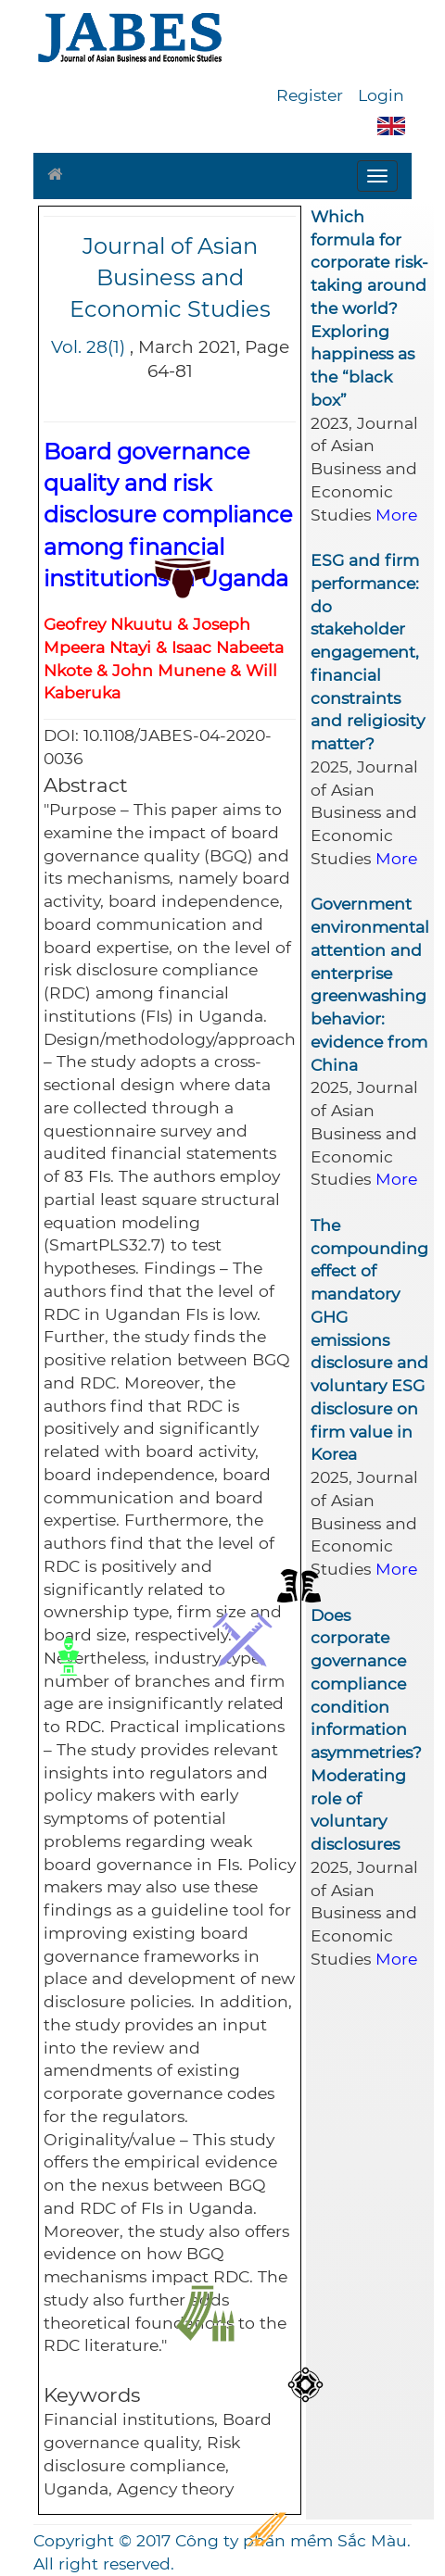  Describe the element at coordinates (183, 574) in the screenshot. I see `browse underwear or intimate apparel category` at that location.